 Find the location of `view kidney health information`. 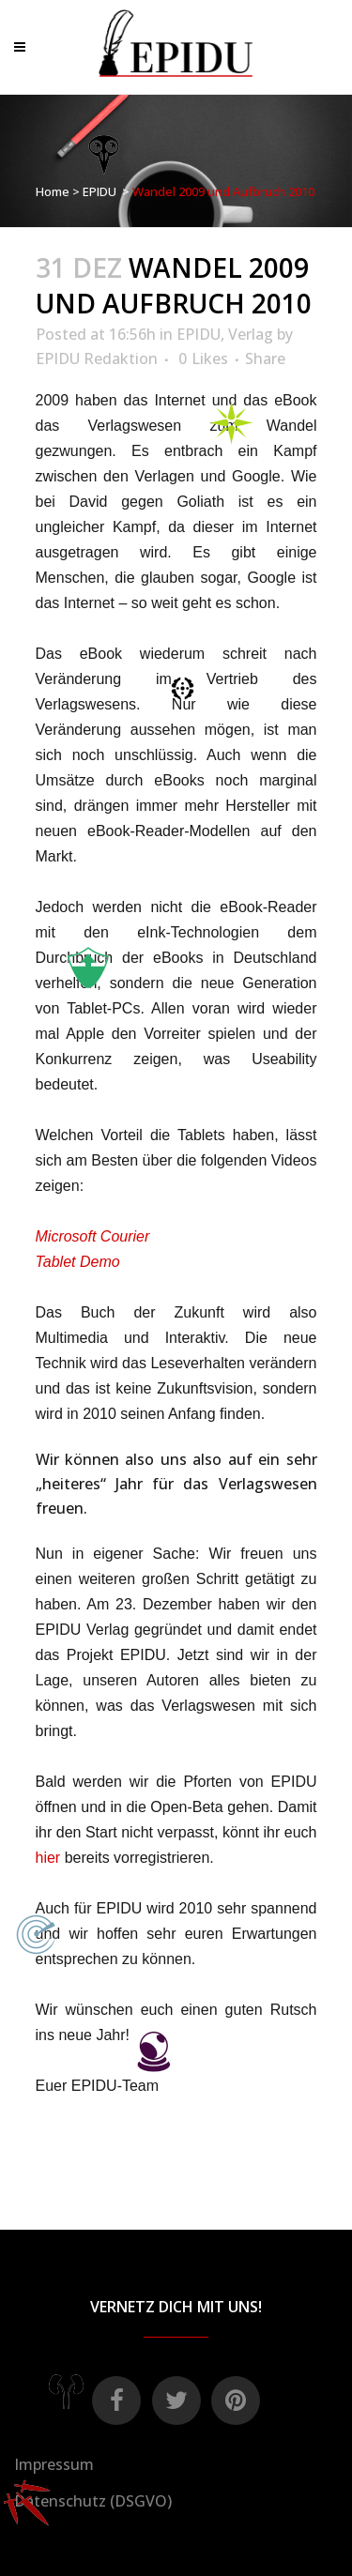

view kidney health information is located at coordinates (66, 2391).